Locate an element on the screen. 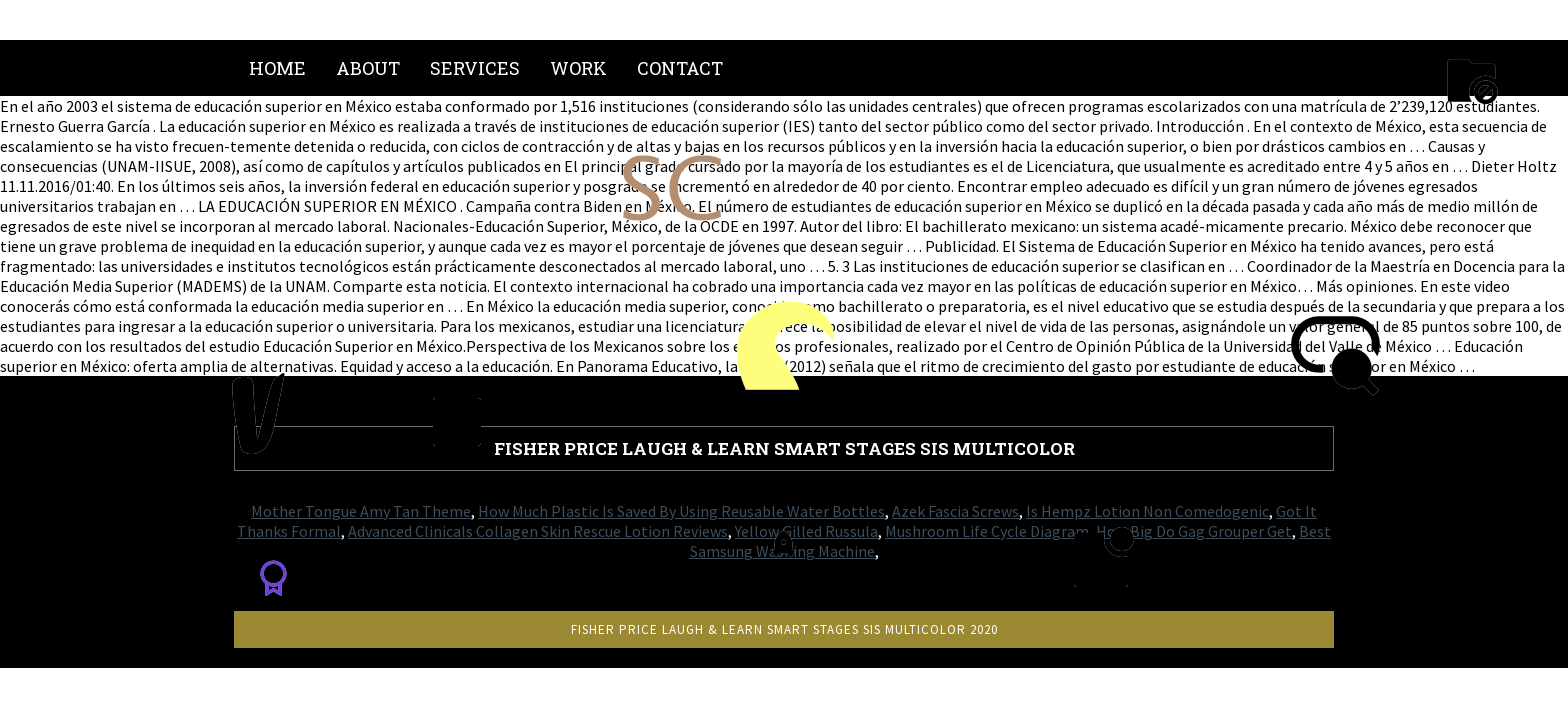 This screenshot has width=1568, height=720. access search engine optimization tools is located at coordinates (1335, 352).